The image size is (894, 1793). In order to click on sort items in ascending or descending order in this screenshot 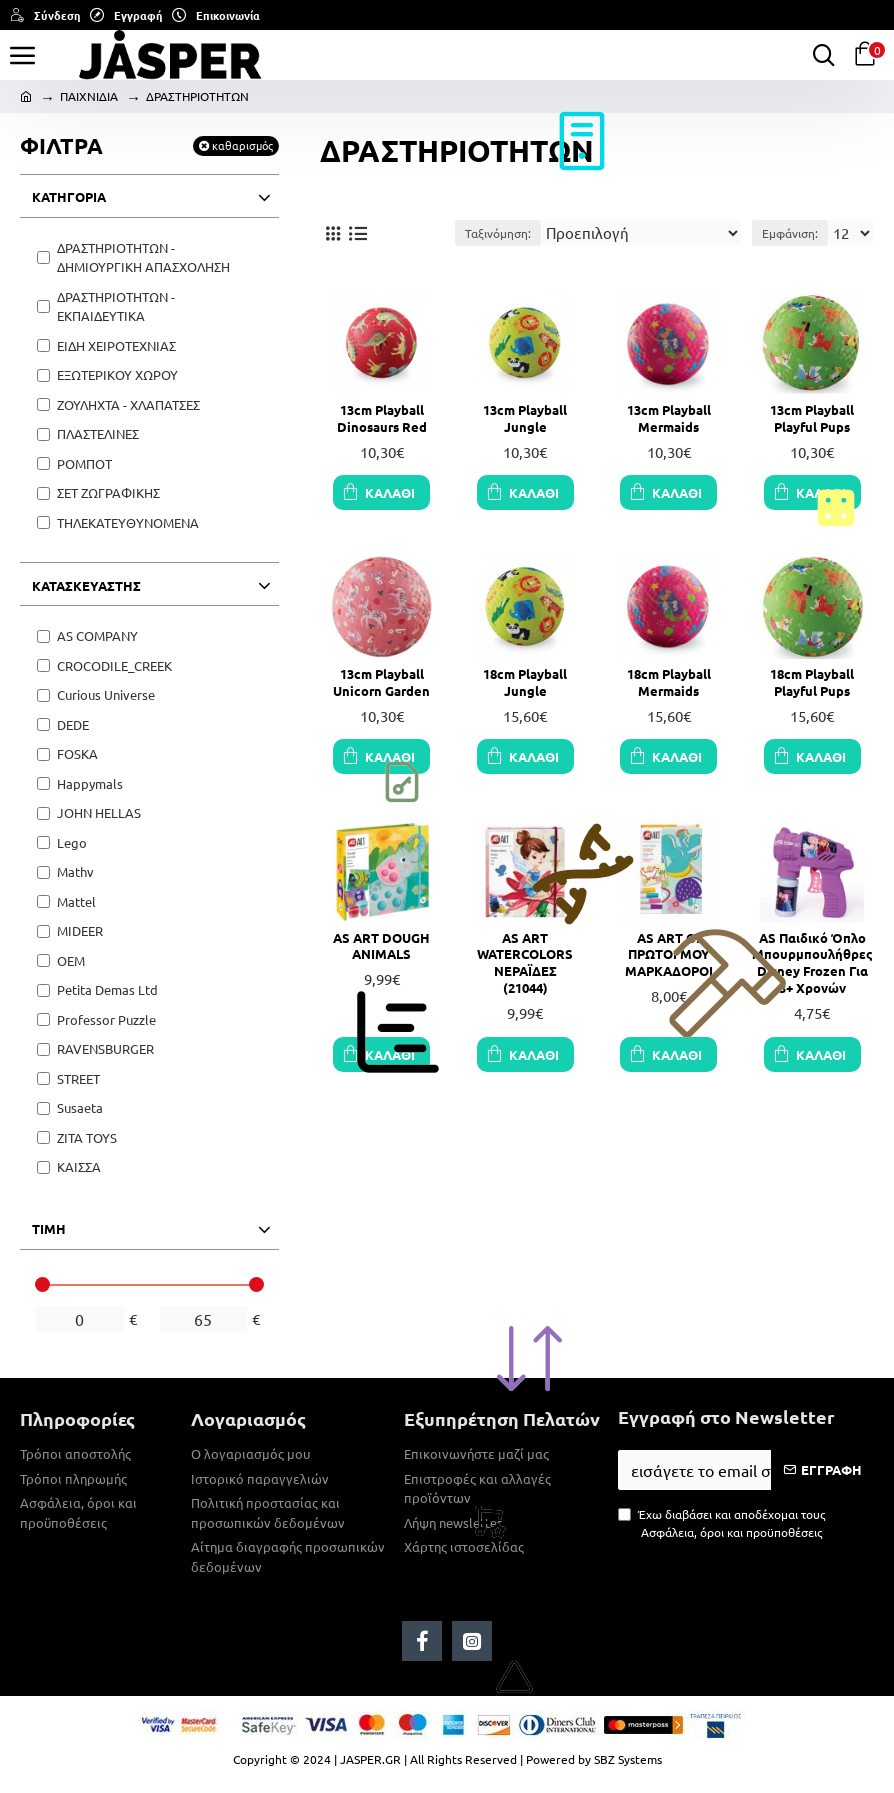, I will do `click(529, 1358)`.